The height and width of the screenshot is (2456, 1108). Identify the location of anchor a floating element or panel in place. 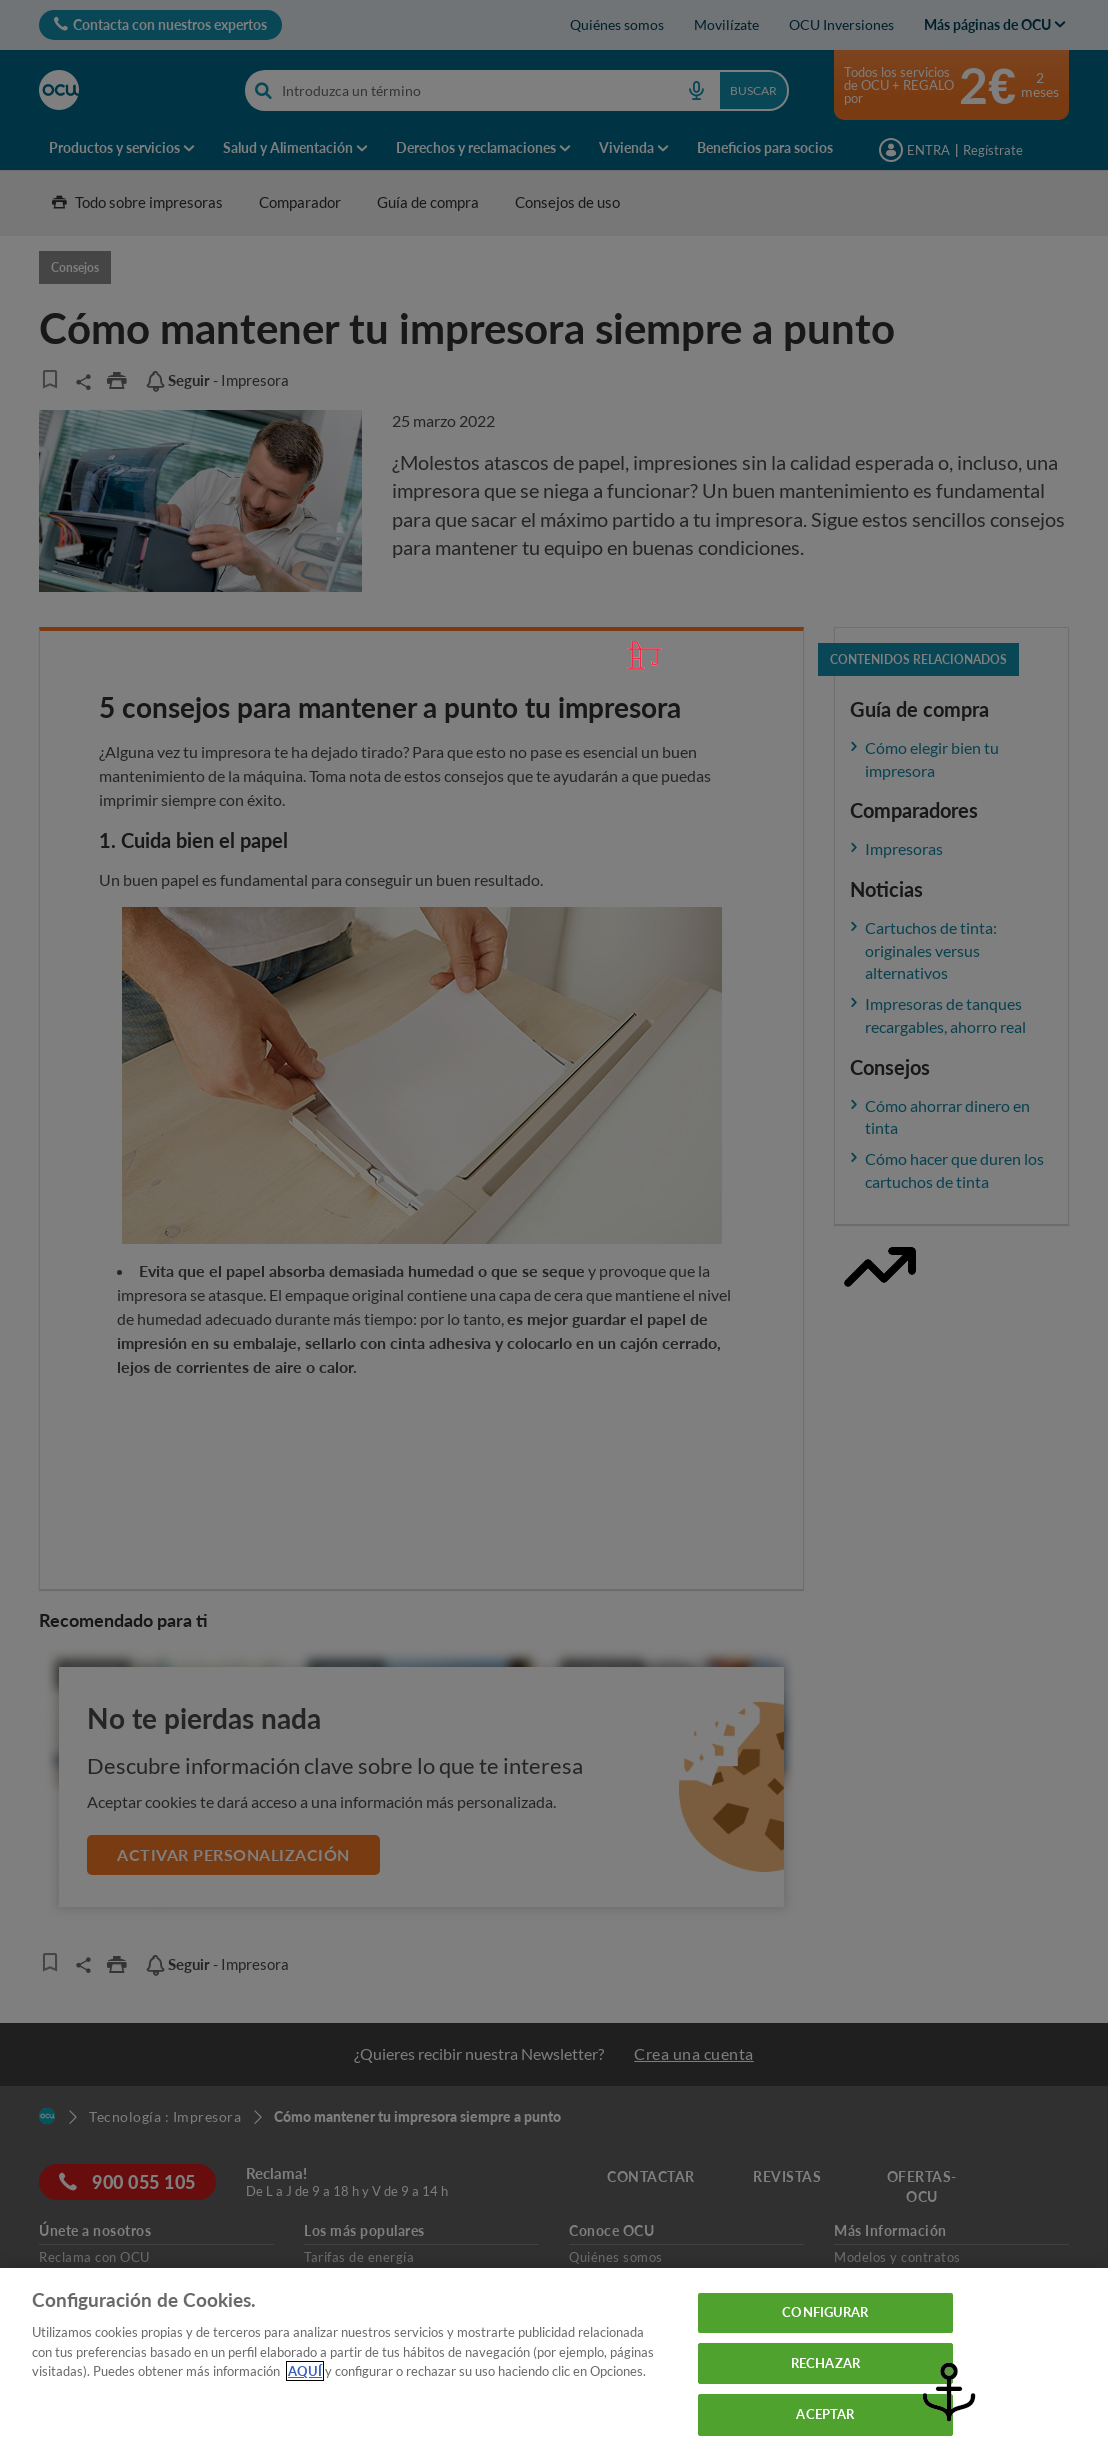
(949, 2391).